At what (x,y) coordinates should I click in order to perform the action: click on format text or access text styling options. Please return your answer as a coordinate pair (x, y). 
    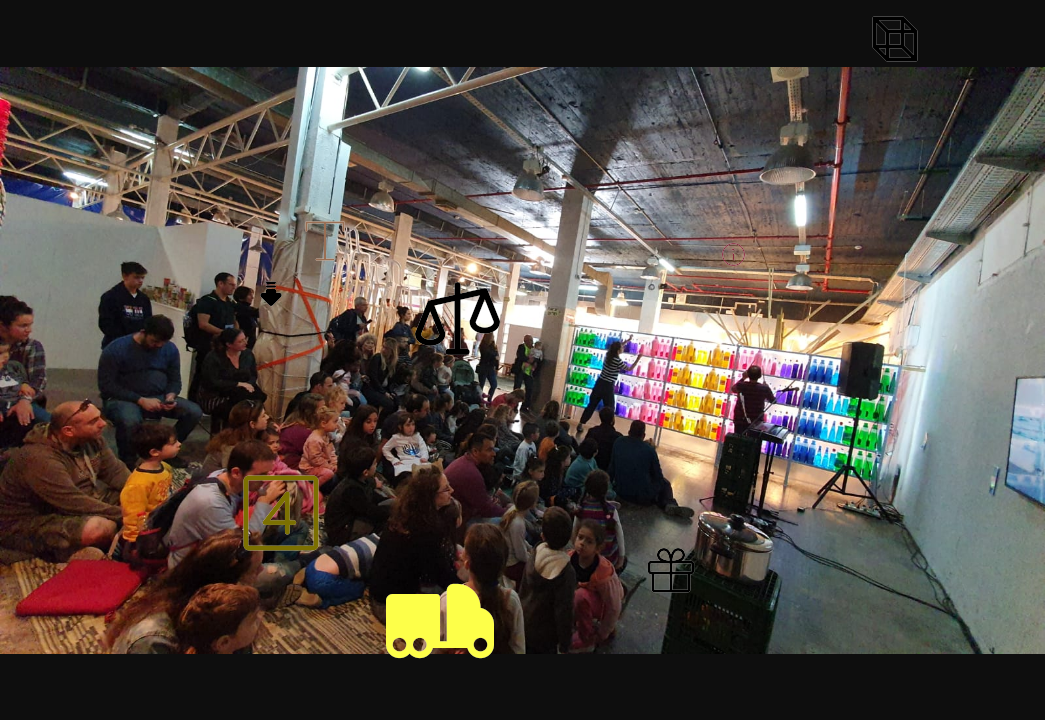
    Looking at the image, I should click on (325, 241).